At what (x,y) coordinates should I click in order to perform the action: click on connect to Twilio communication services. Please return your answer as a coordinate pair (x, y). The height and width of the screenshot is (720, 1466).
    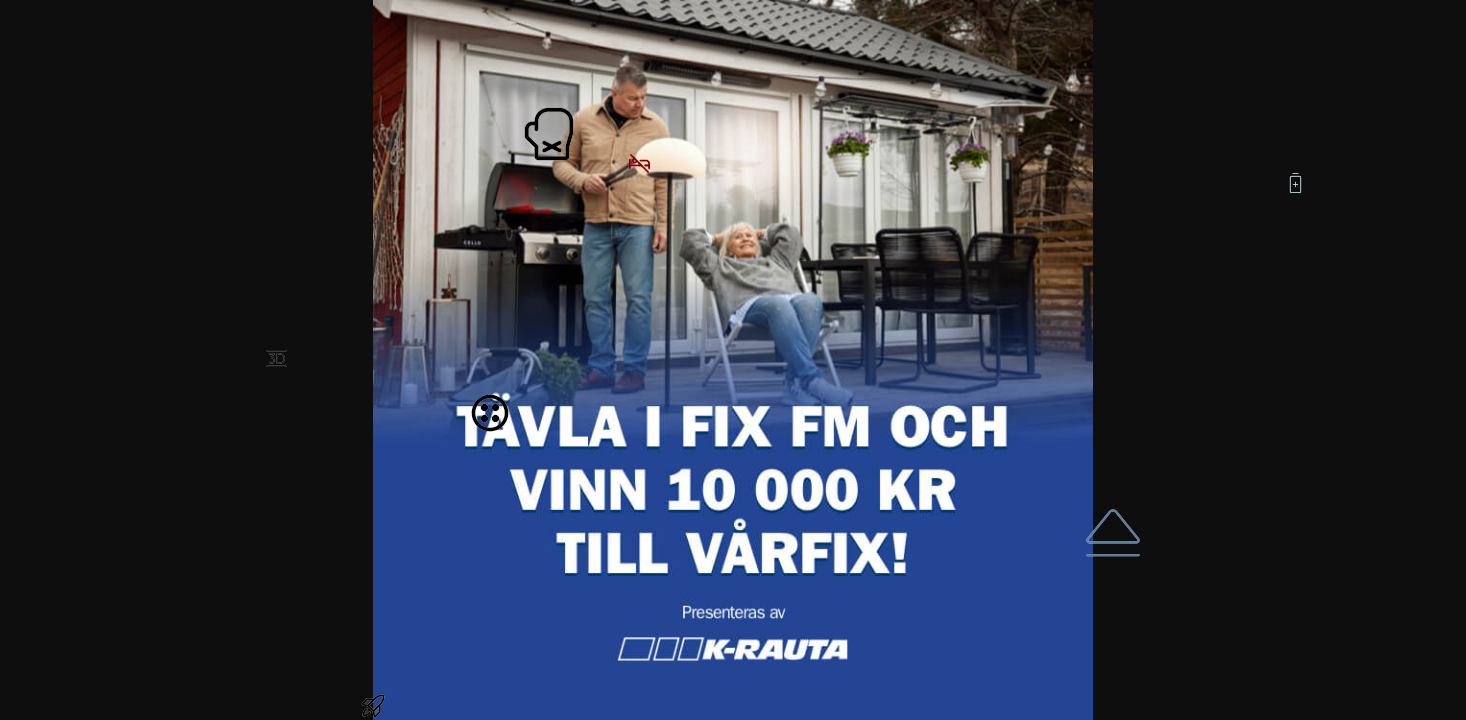
    Looking at the image, I should click on (490, 413).